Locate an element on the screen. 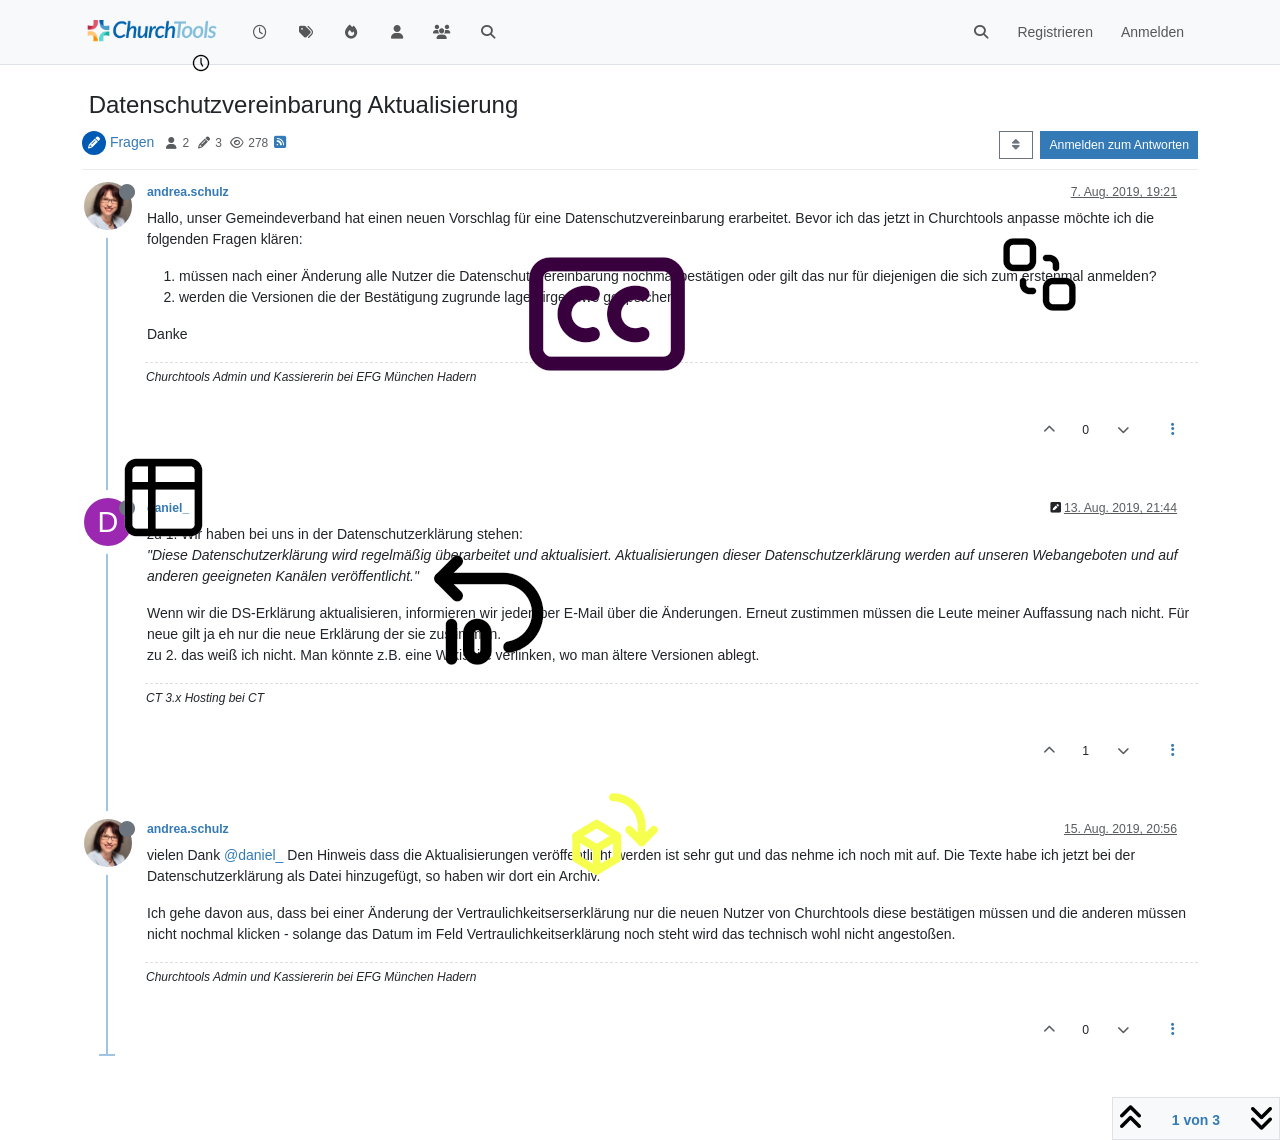 The width and height of the screenshot is (1280, 1140). skip backward 10 seconds is located at coordinates (486, 613).